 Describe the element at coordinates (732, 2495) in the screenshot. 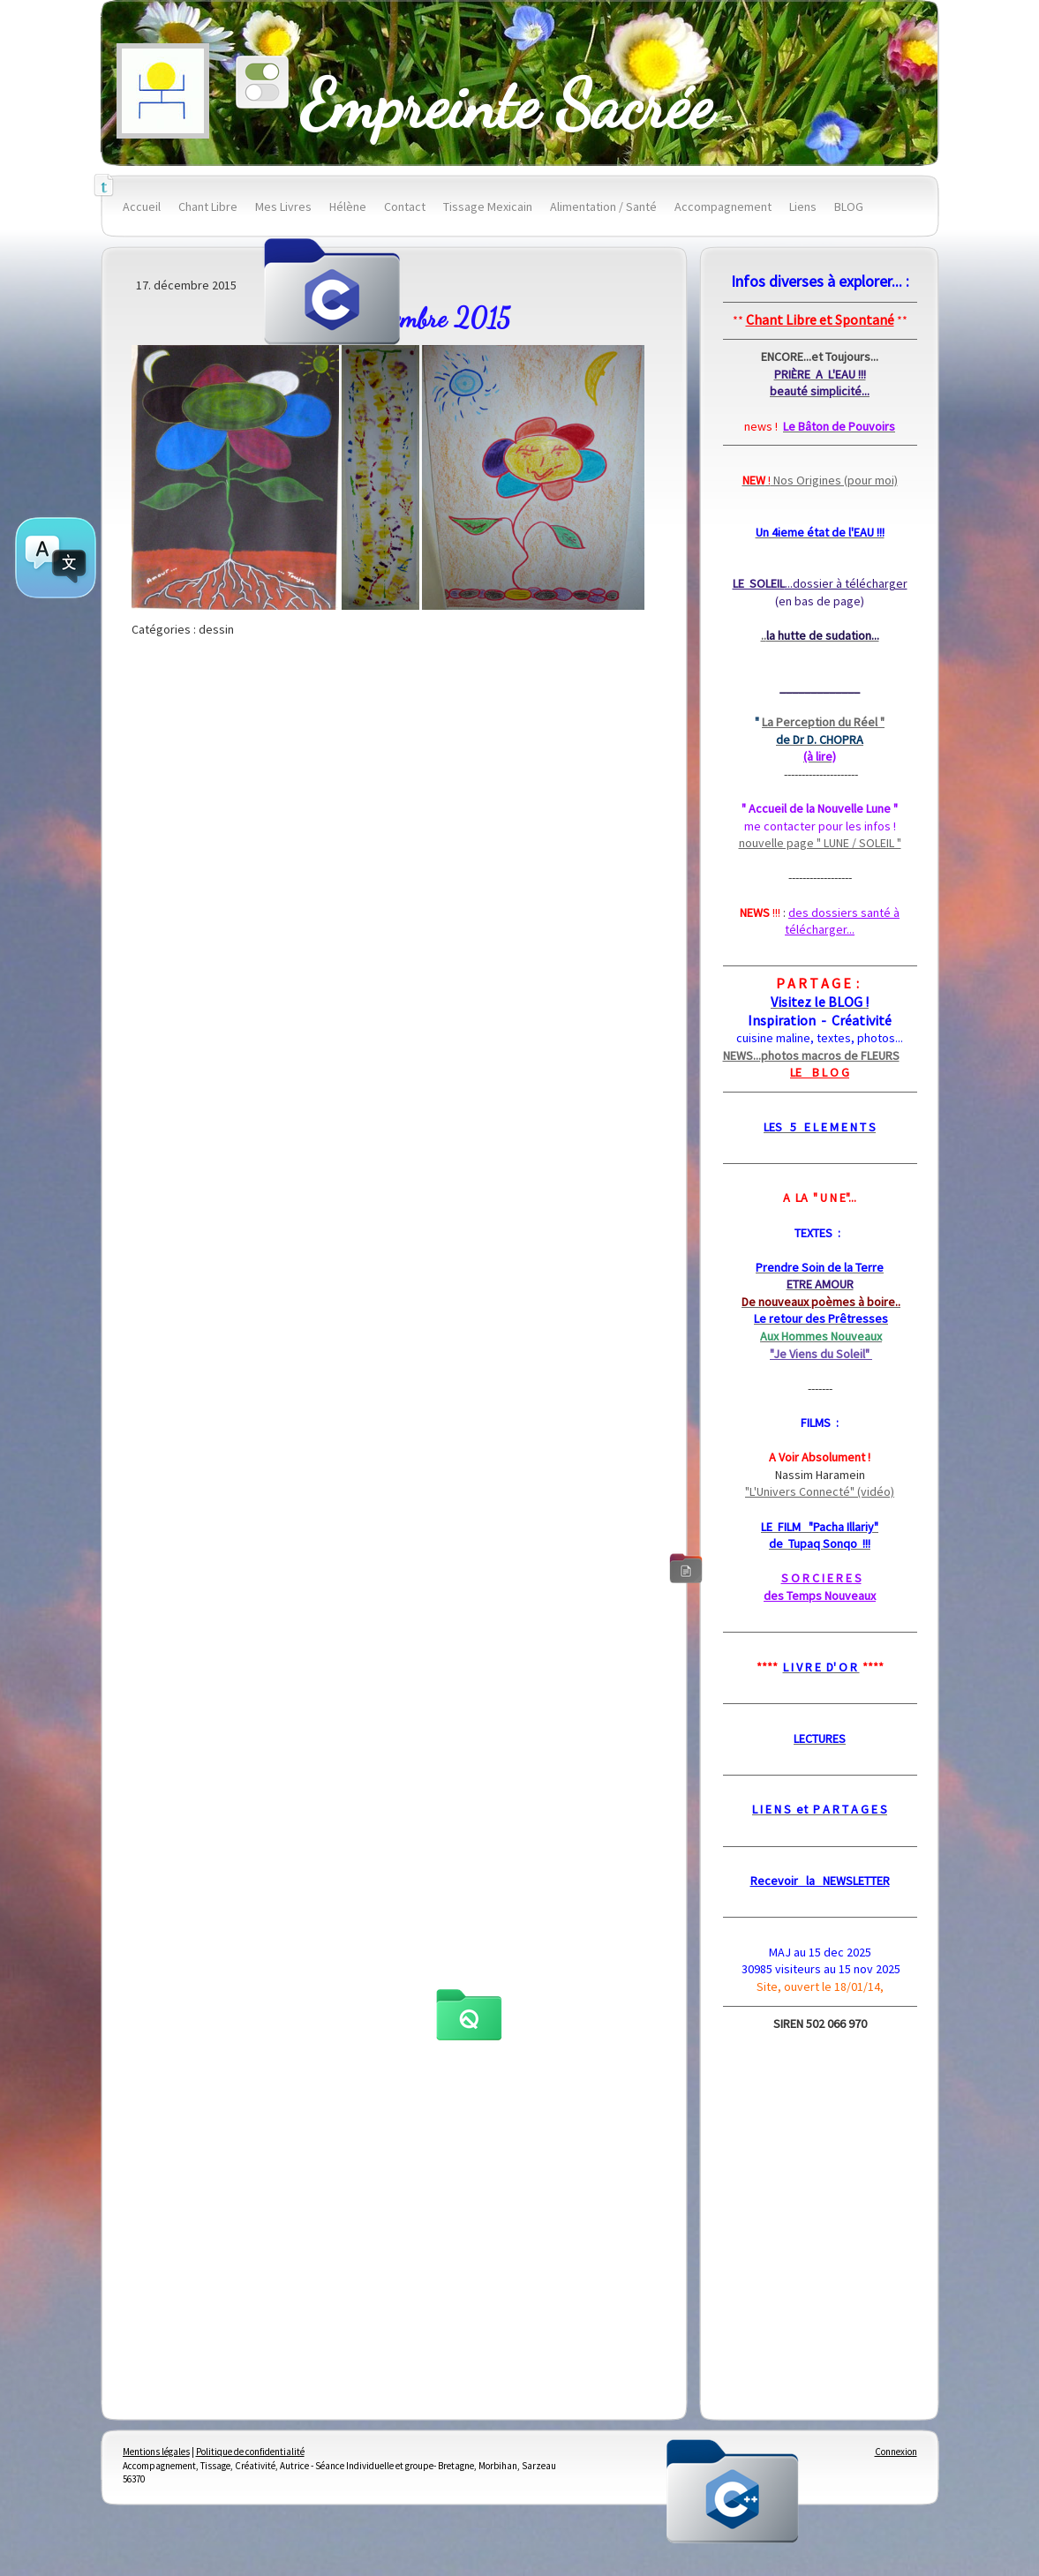

I see `open folder containing C++ project files` at that location.